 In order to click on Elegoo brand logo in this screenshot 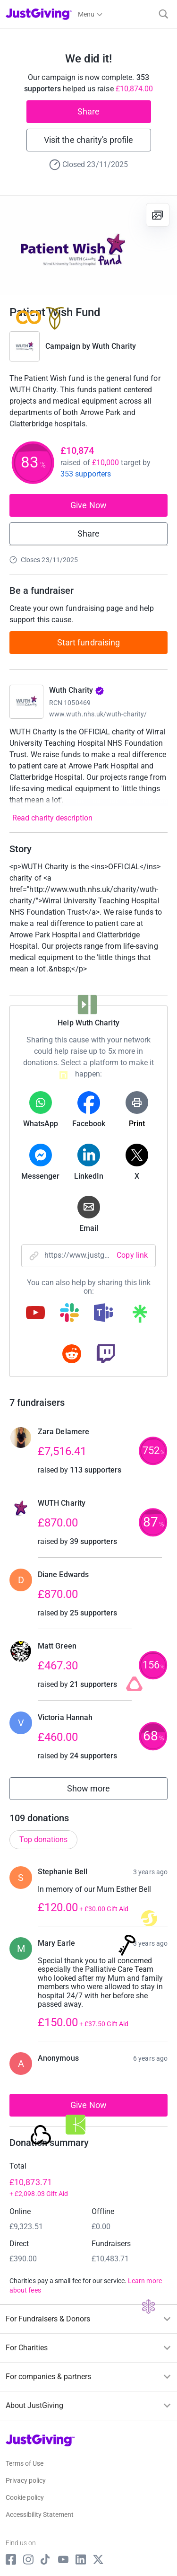, I will do `click(28, 317)`.